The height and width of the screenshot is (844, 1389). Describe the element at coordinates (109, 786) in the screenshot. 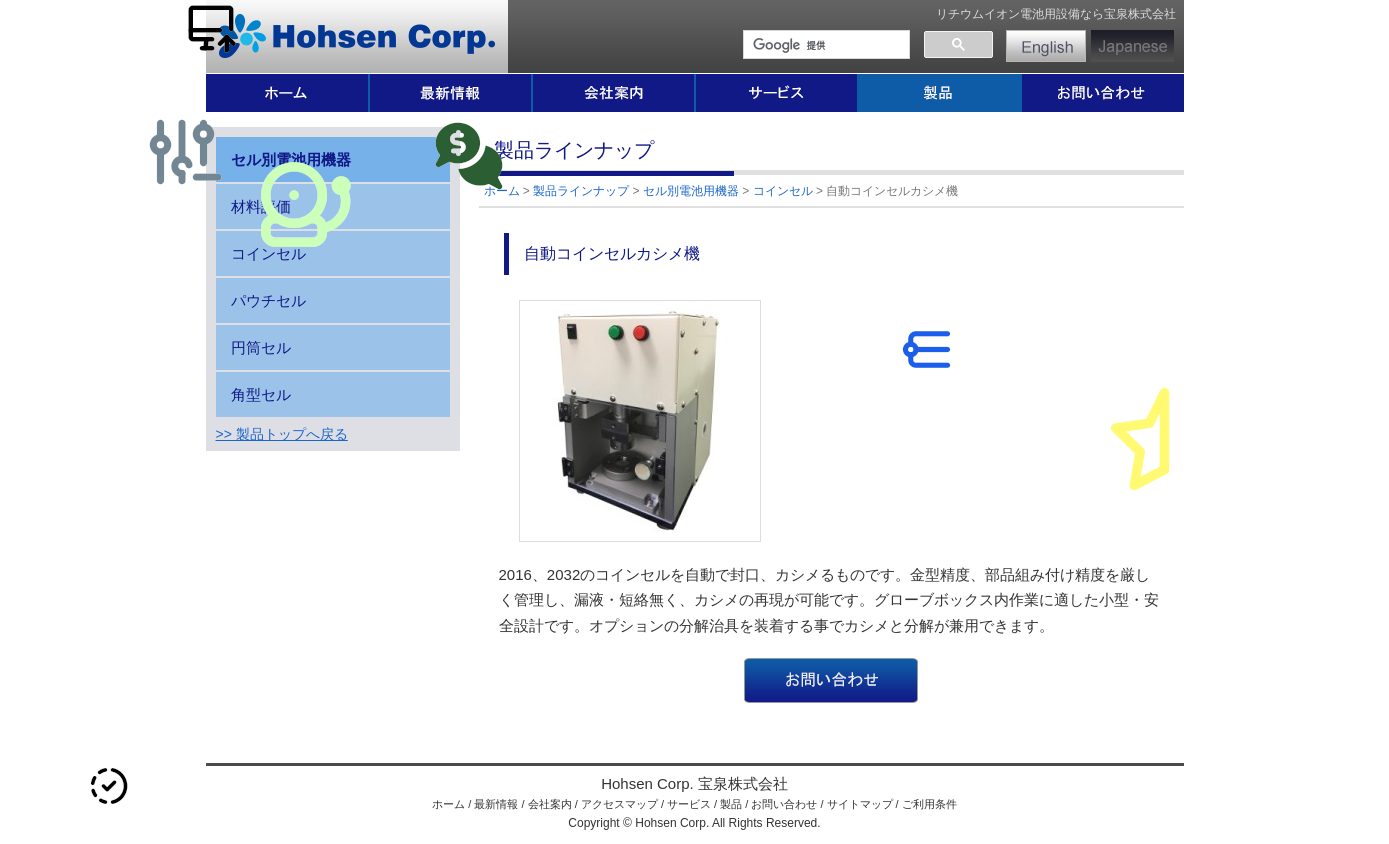

I see `task or process completed successfully` at that location.